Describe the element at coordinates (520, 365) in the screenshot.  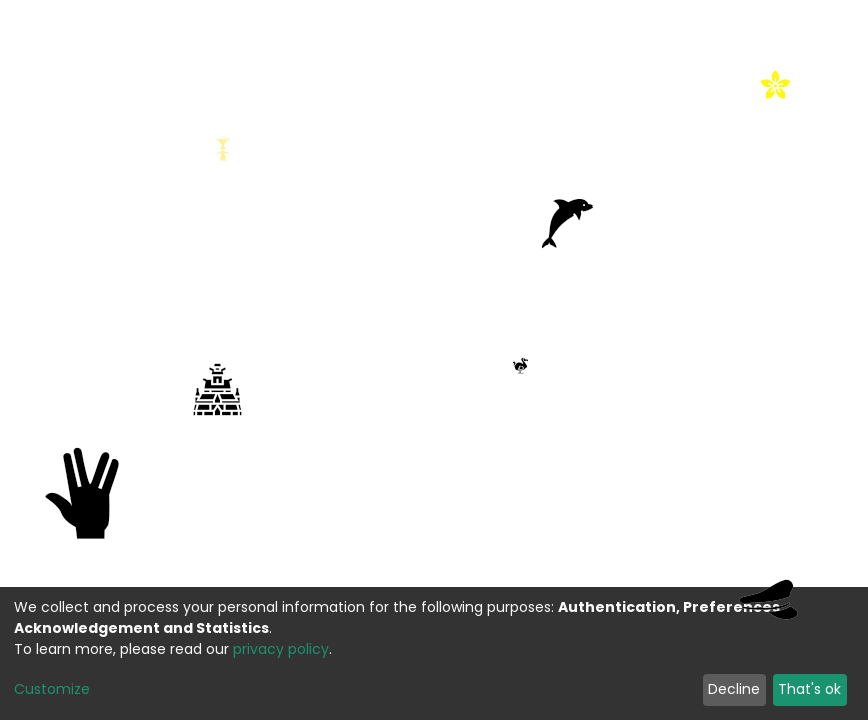
I see `dodo bird icon for extinct species or wildlife game` at that location.